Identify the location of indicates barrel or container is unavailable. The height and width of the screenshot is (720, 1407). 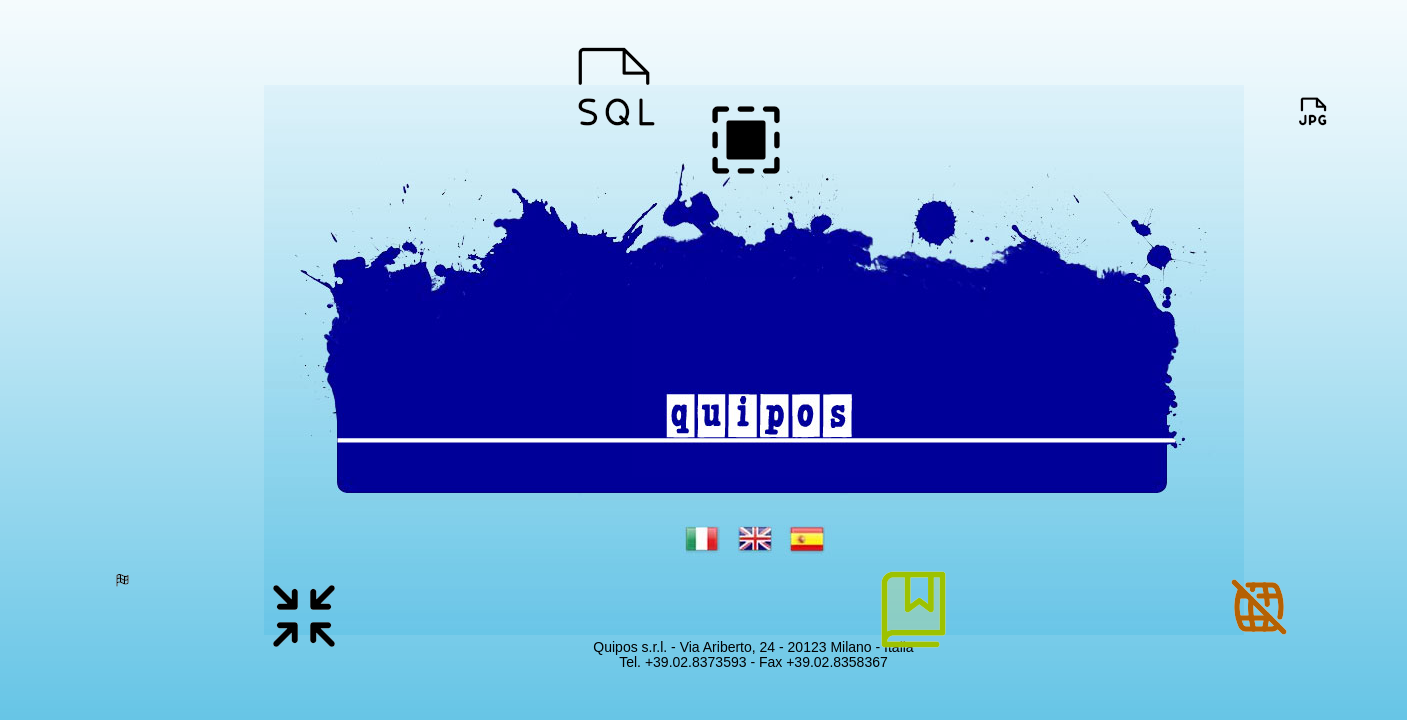
(1259, 607).